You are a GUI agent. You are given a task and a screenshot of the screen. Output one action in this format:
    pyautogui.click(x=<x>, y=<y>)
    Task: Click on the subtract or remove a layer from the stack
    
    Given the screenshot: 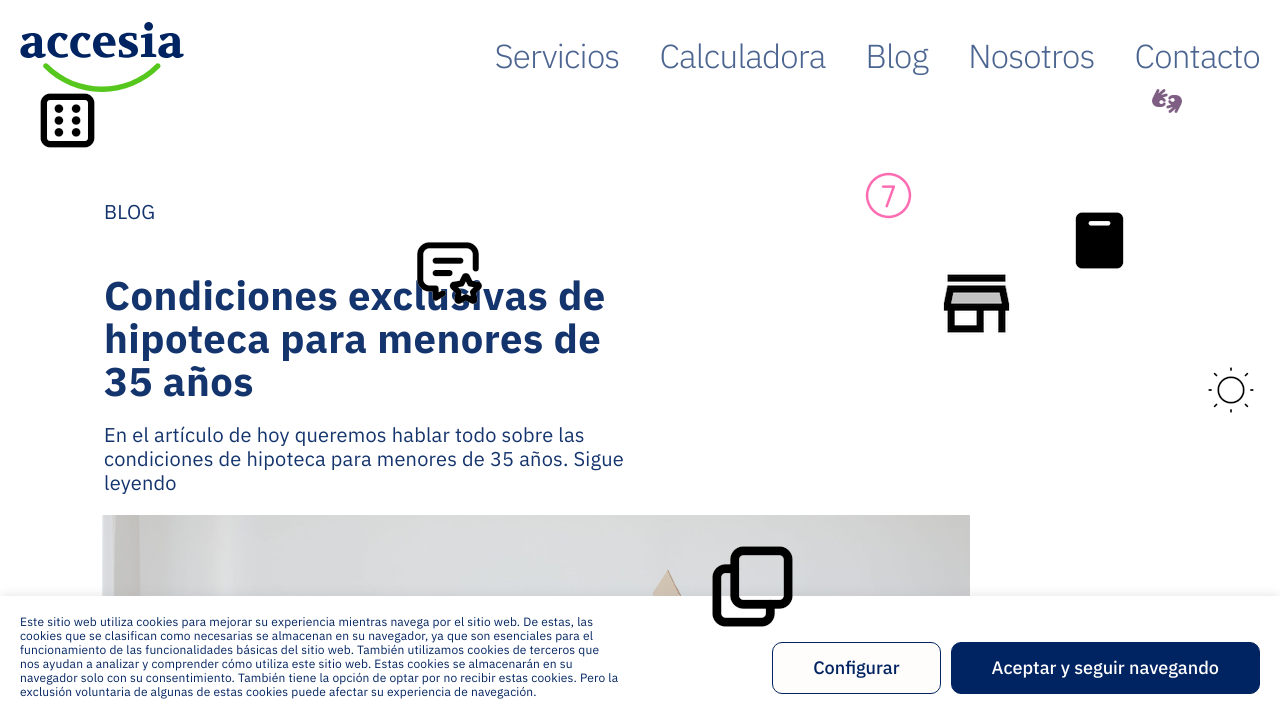 What is the action you would take?
    pyautogui.click(x=752, y=586)
    